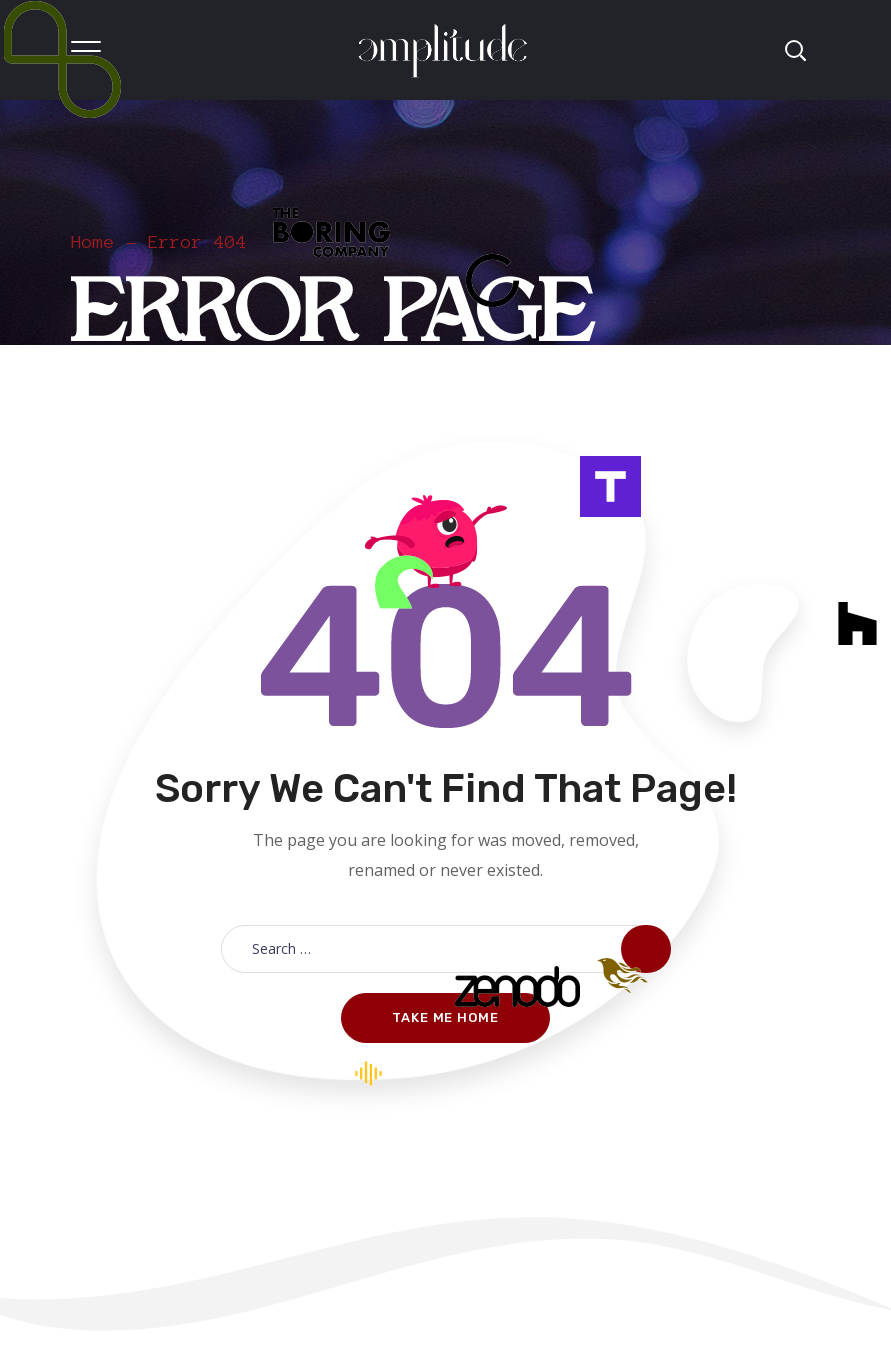 Image resolution: width=891 pixels, height=1351 pixels. What do you see at coordinates (610, 486) in the screenshot?
I see `open telegraph publishing platform` at bounding box center [610, 486].